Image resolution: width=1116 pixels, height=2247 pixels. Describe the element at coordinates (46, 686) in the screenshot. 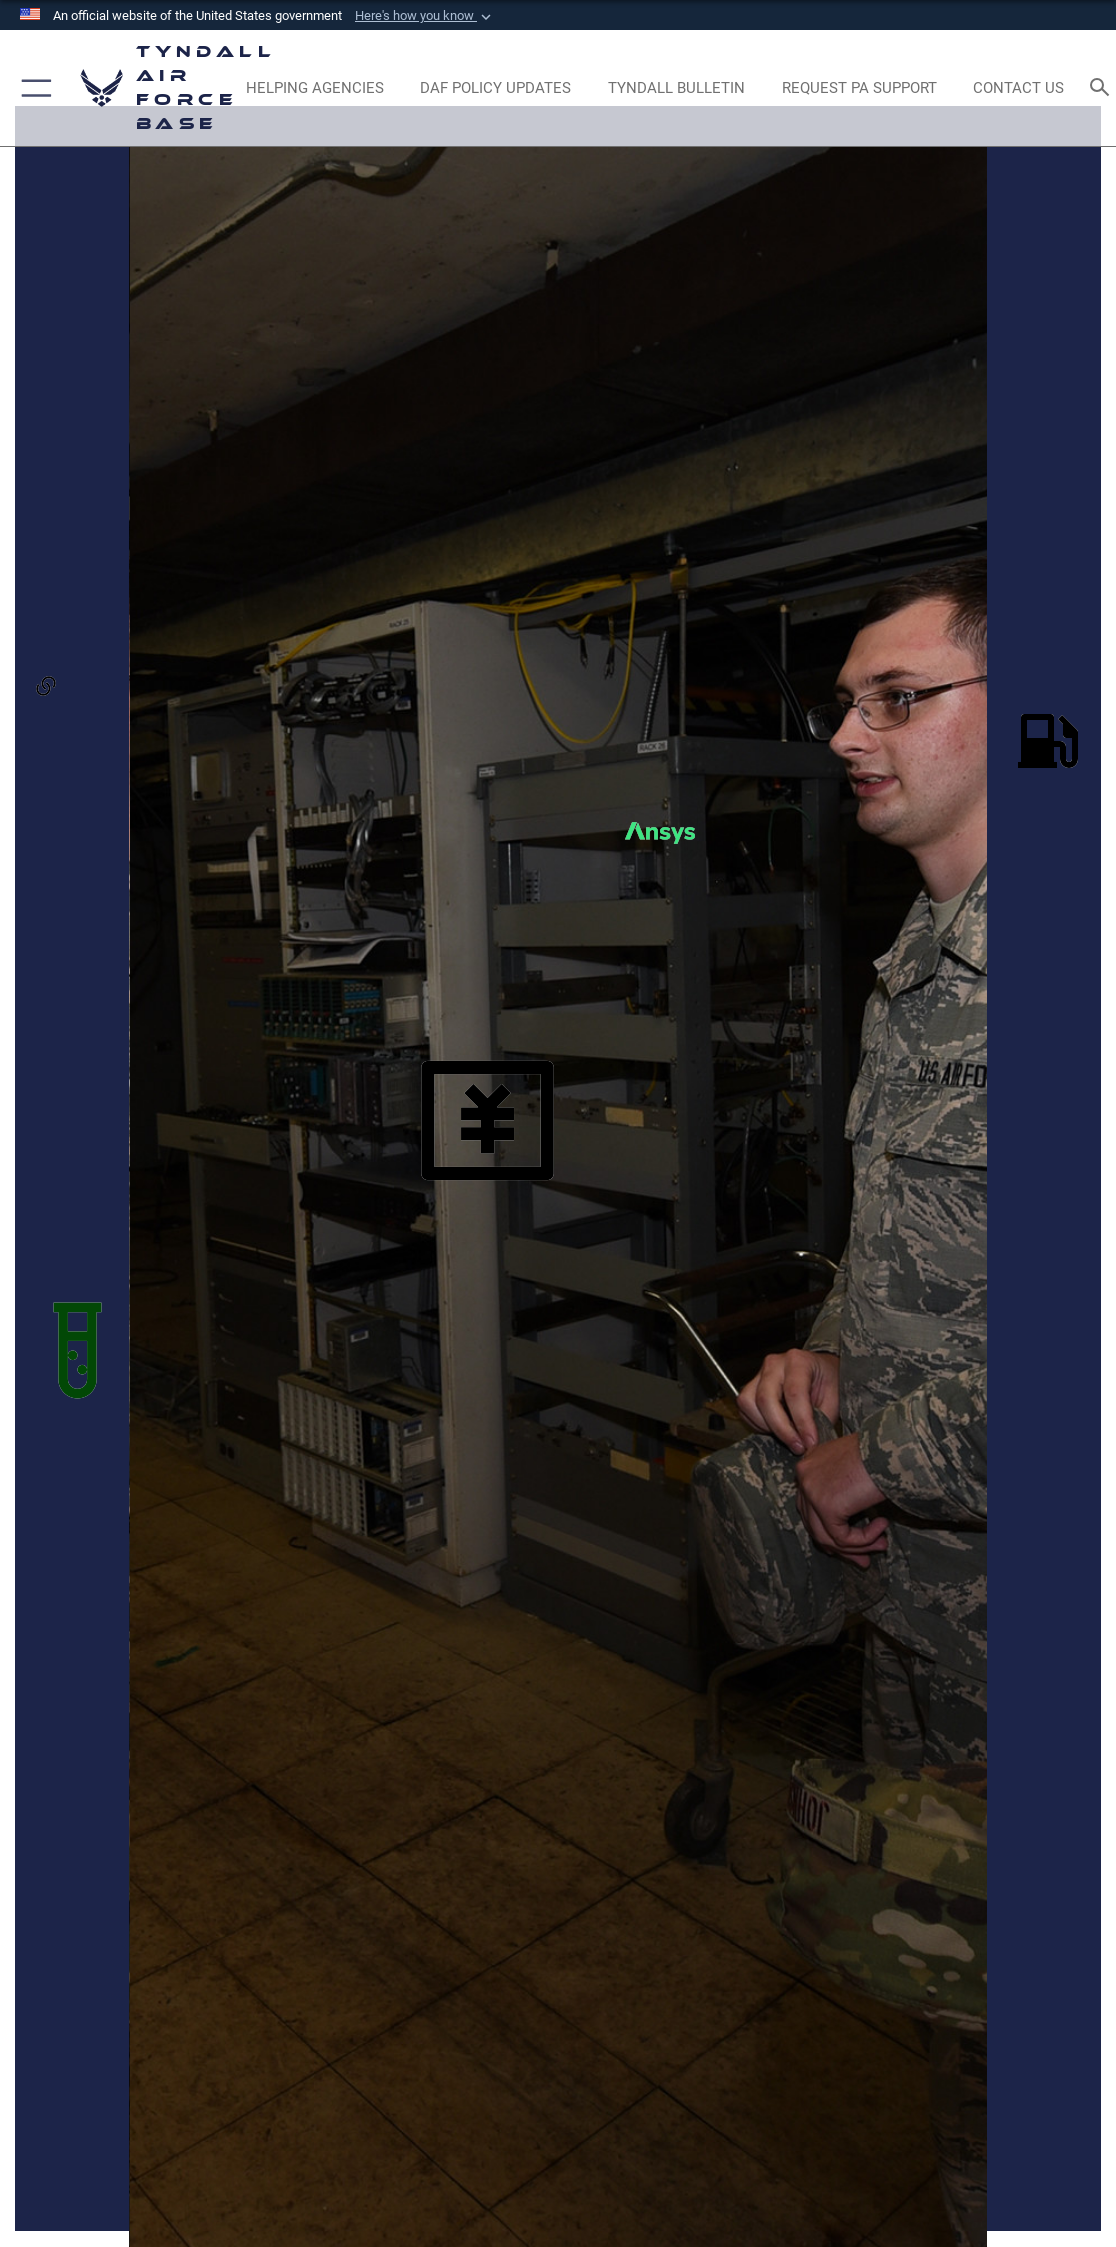

I see `view linked items or connections` at that location.